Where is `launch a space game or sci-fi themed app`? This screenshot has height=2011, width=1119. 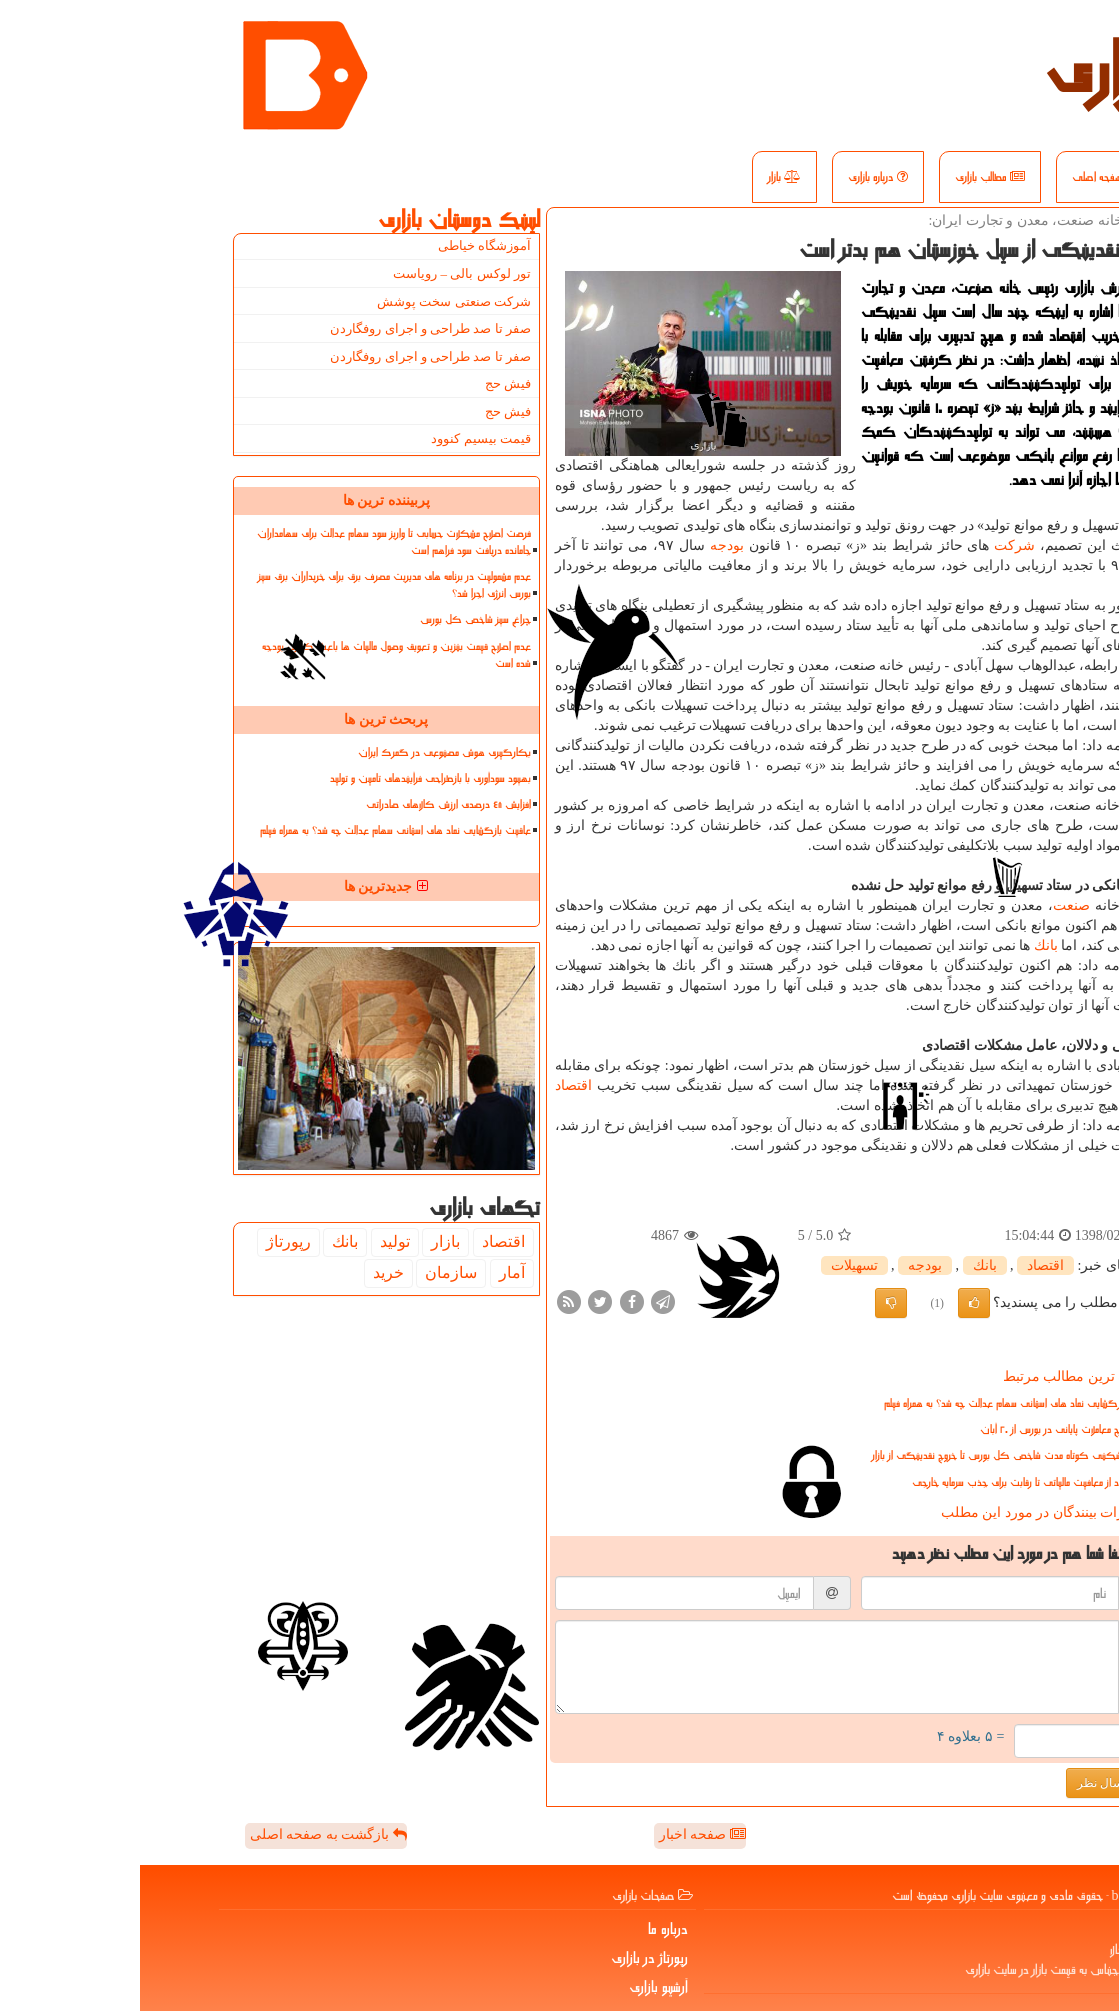 launch a space game or sci-fi themed app is located at coordinates (236, 913).